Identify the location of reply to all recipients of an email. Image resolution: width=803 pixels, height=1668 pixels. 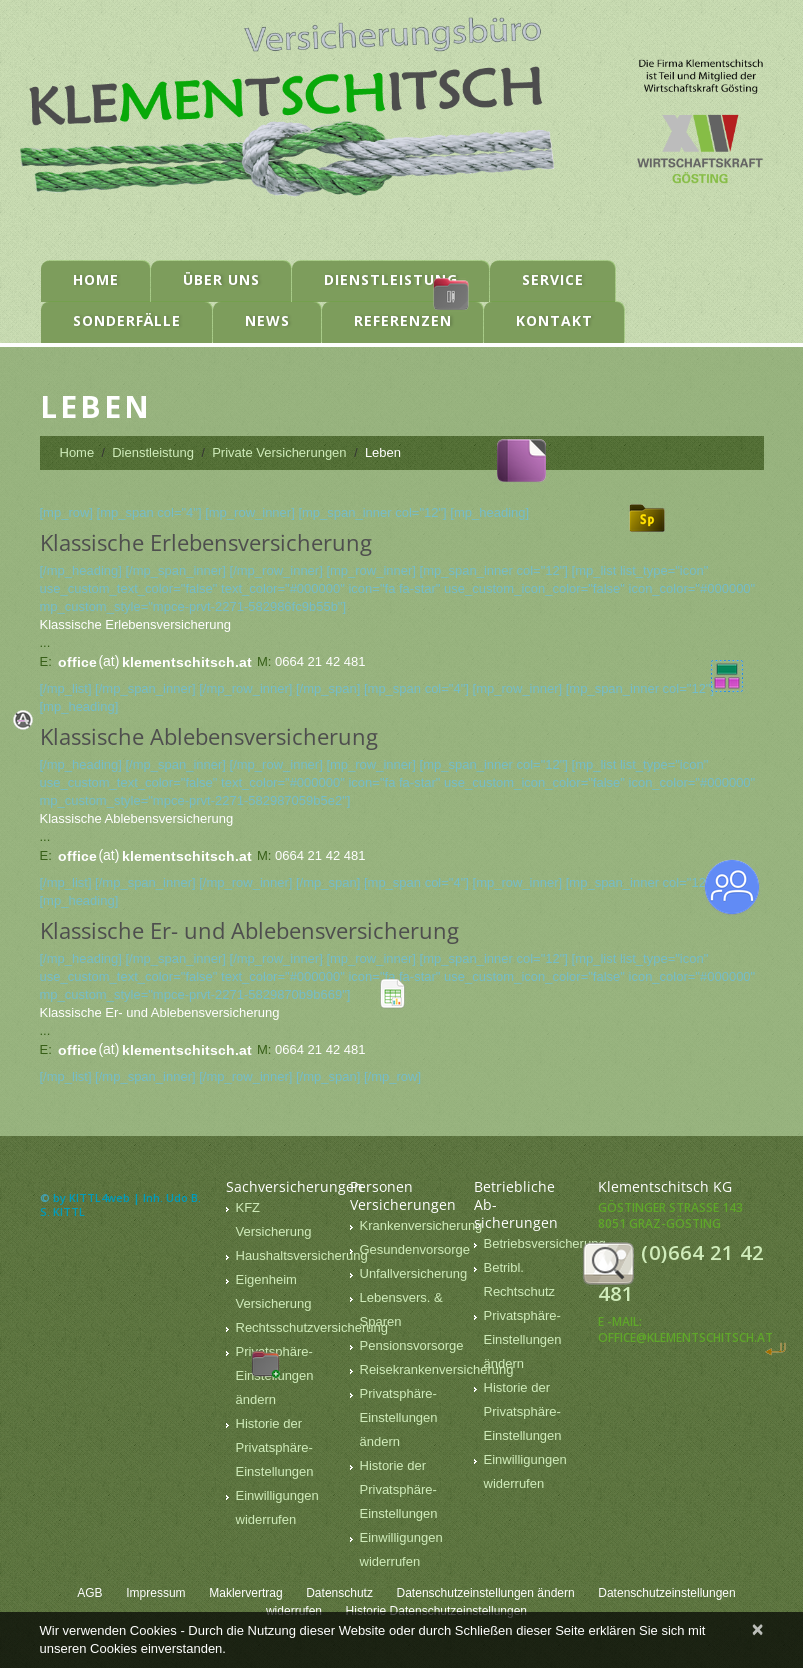
(775, 1349).